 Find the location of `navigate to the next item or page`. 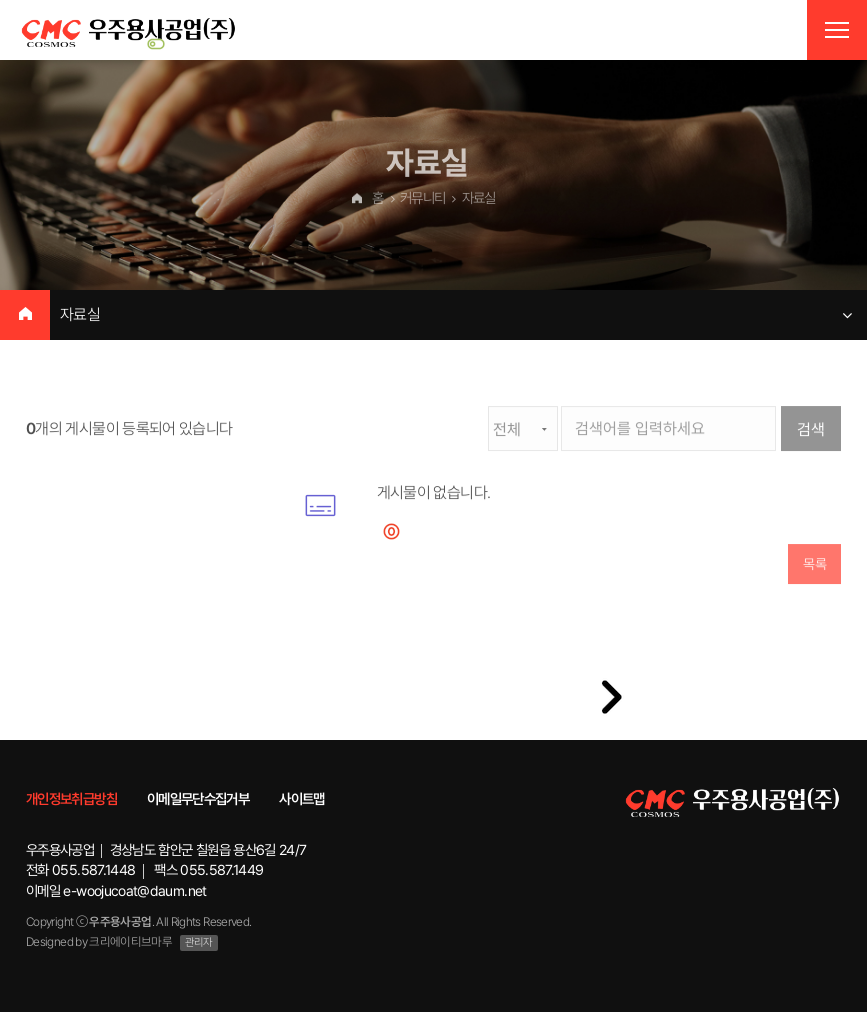

navigate to the next item or page is located at coordinates (611, 697).